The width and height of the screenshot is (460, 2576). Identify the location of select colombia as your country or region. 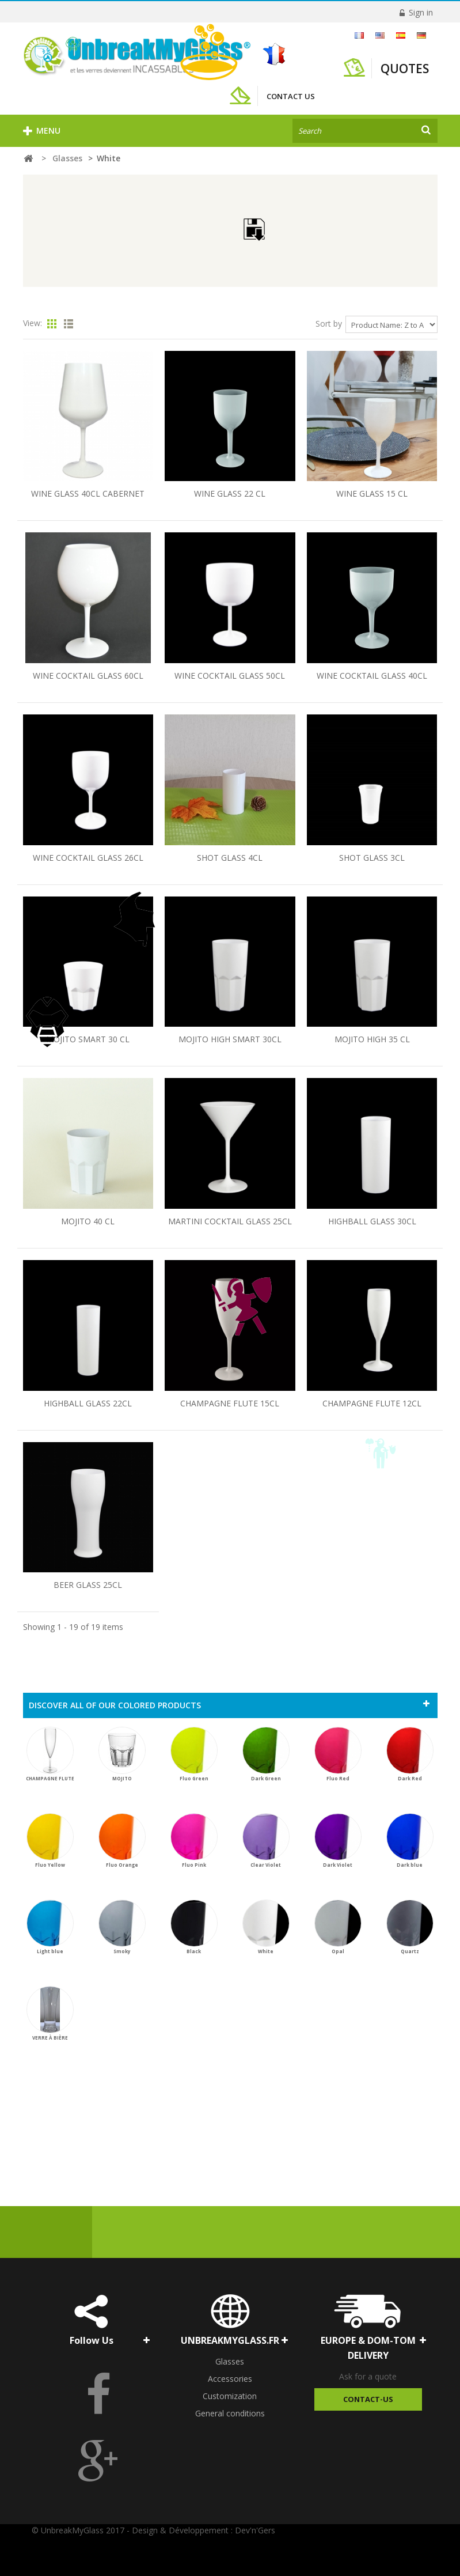
(134, 919).